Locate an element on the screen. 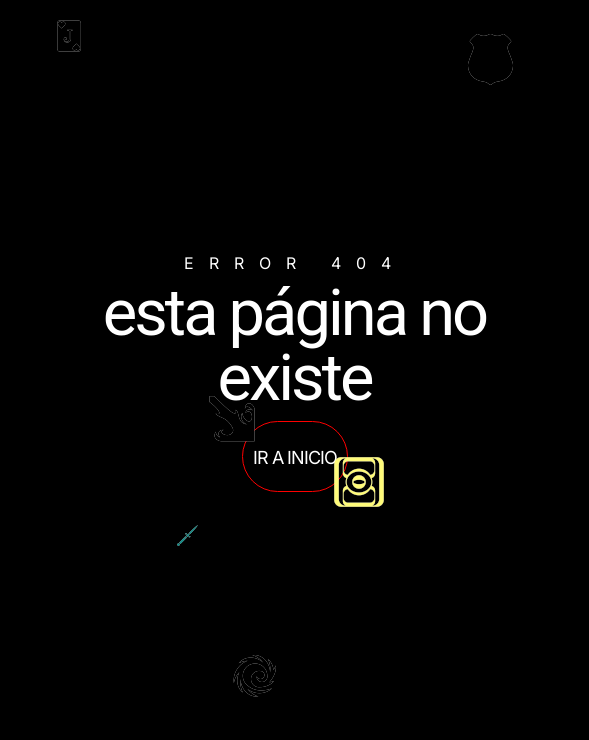 The image size is (589, 740). activate dragon breath ability is located at coordinates (232, 419).